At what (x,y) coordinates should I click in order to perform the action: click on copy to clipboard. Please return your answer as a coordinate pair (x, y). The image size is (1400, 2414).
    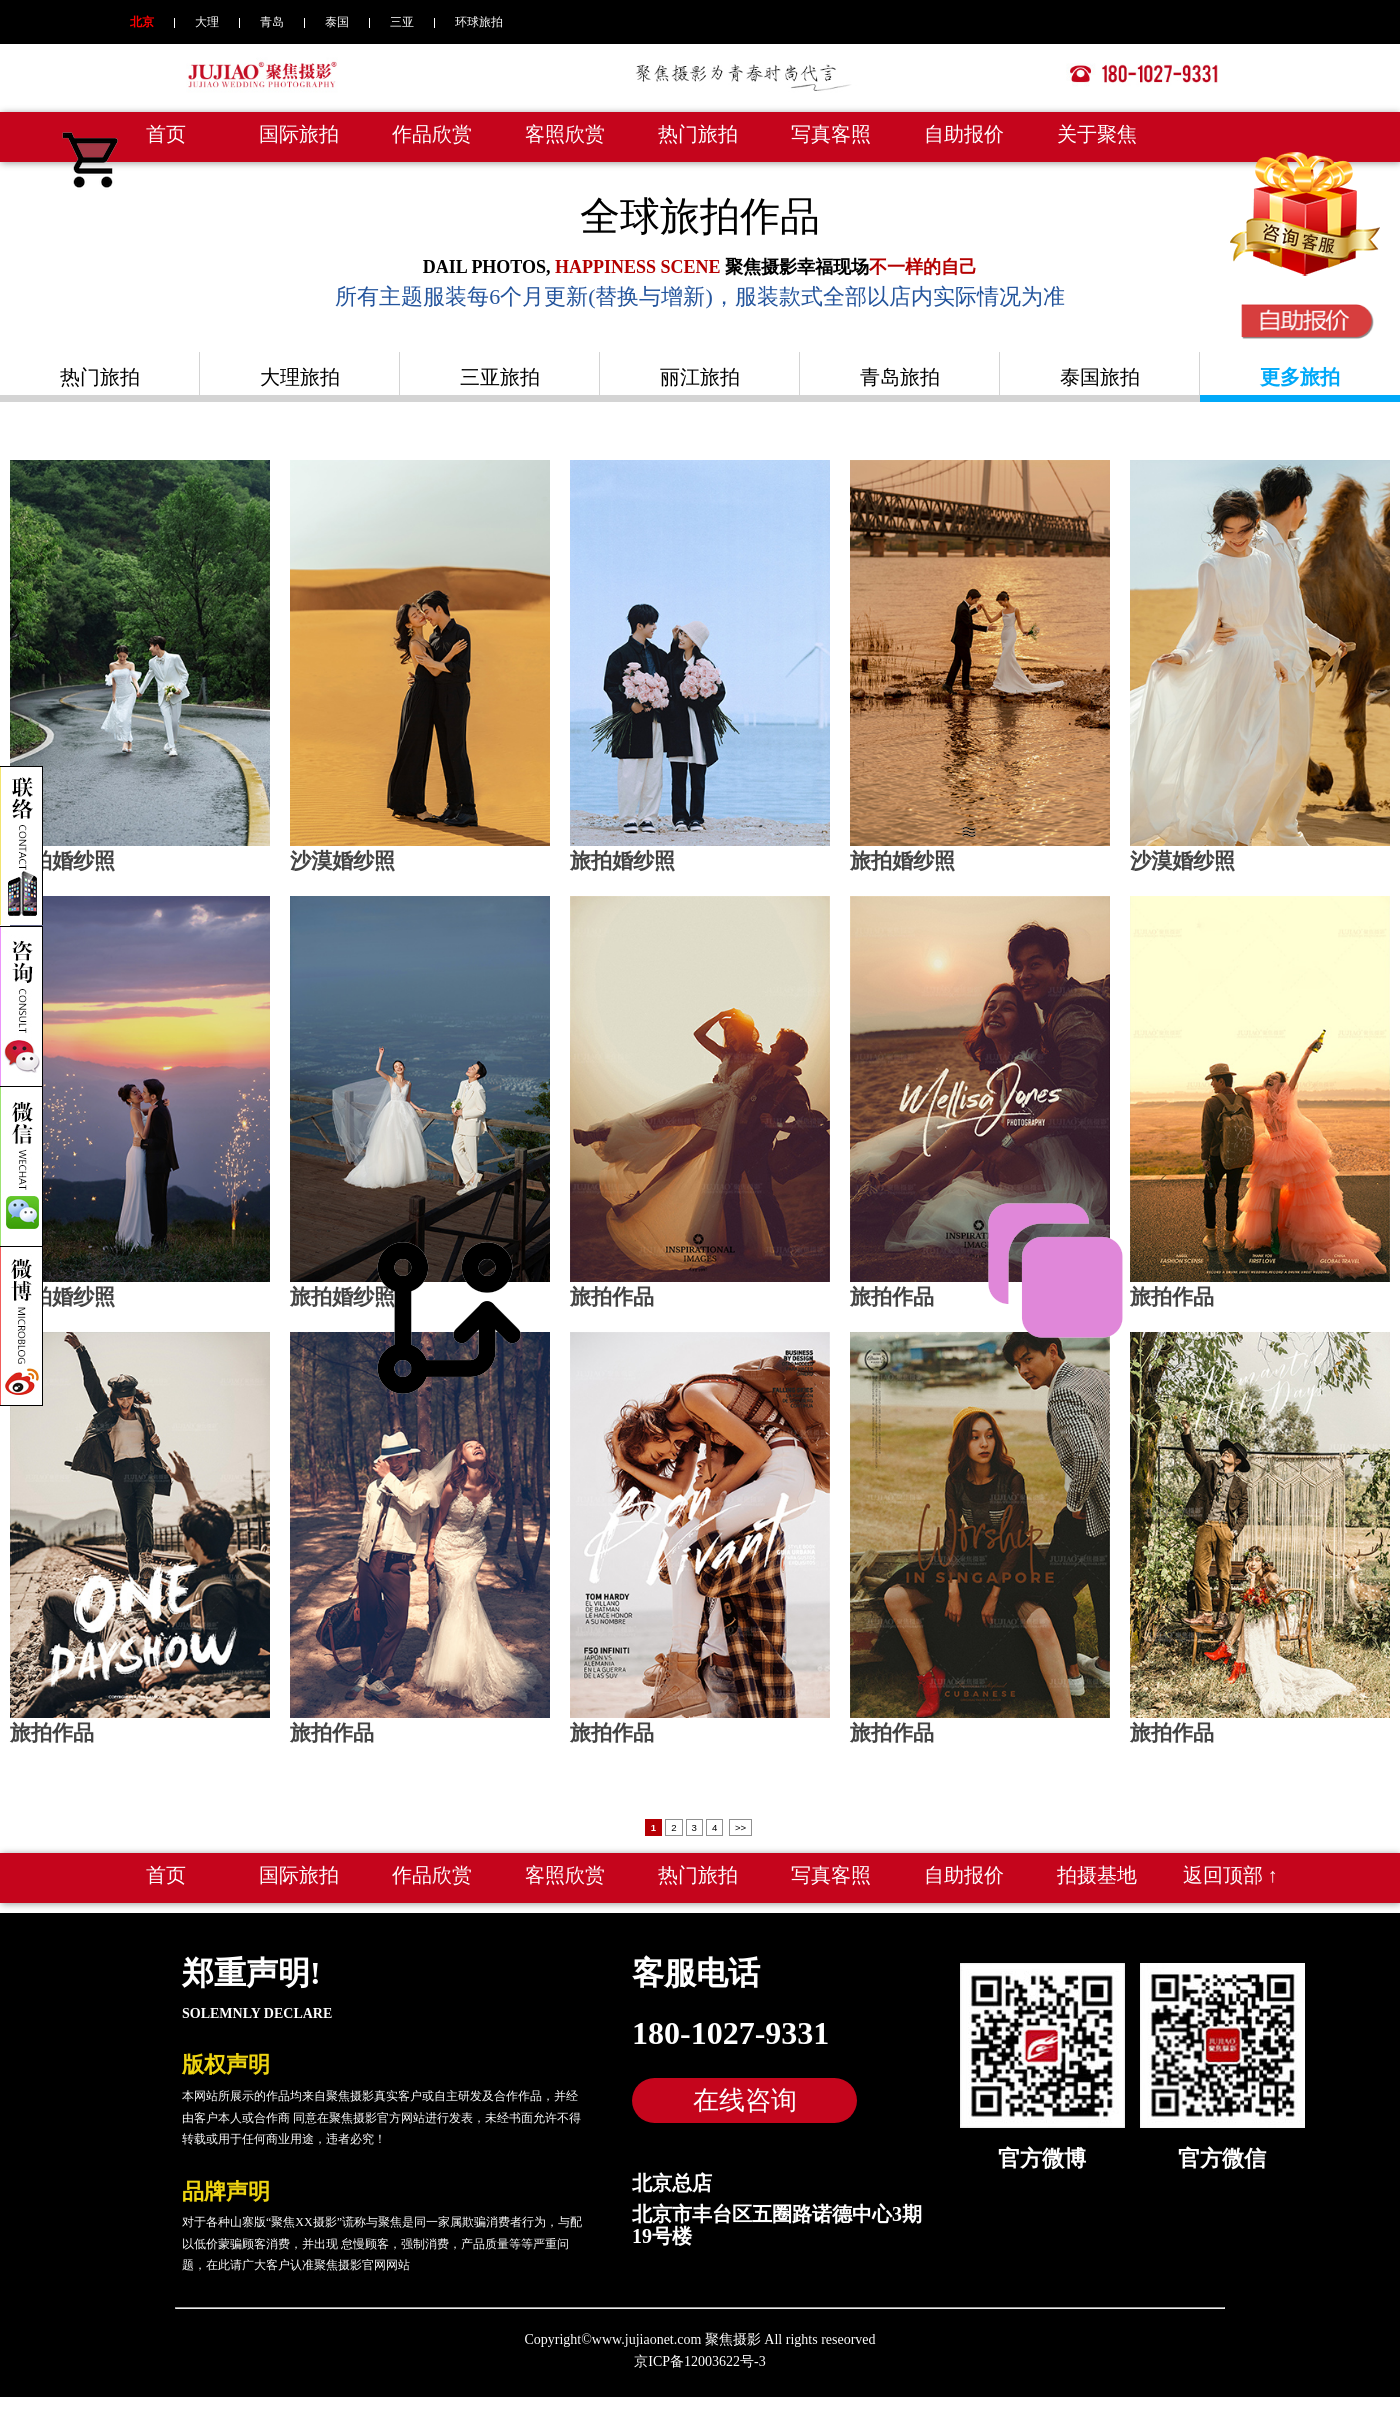
    Looking at the image, I should click on (1055, 1270).